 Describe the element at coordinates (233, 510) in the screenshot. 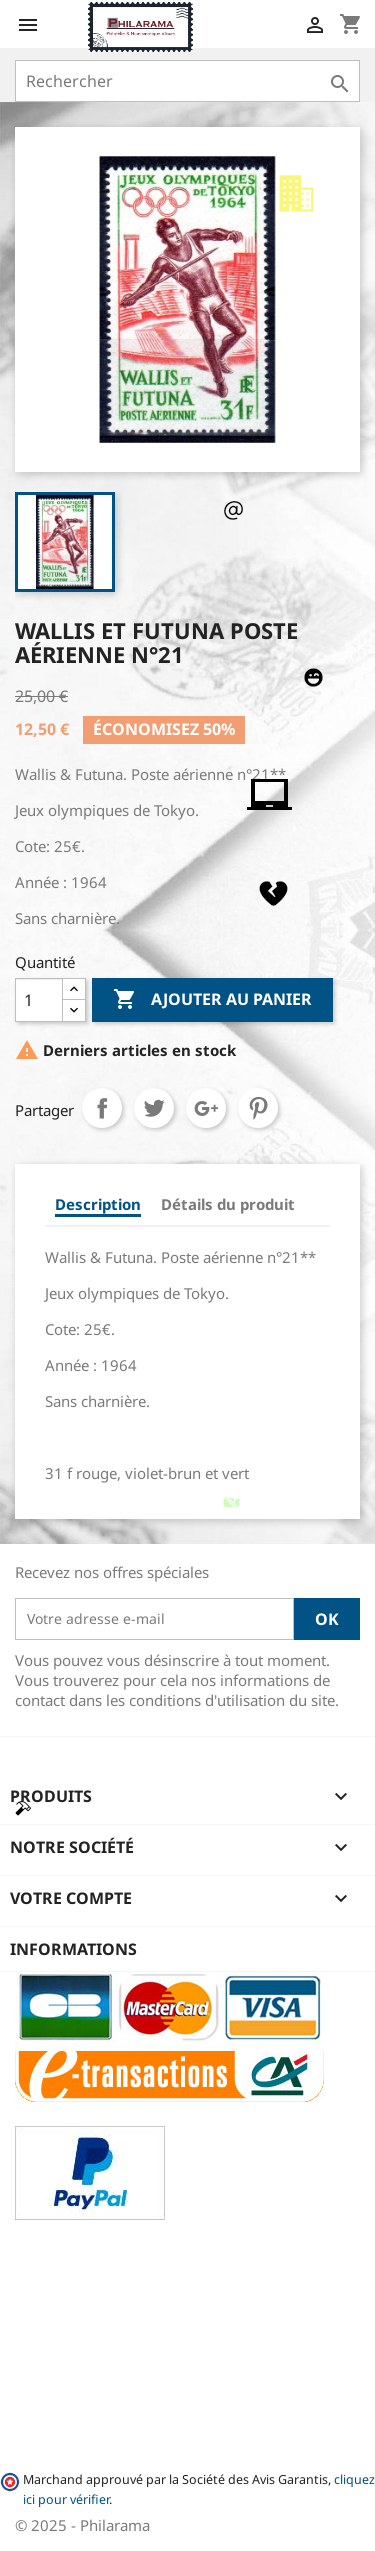

I see `mention a user in a post or comment` at that location.